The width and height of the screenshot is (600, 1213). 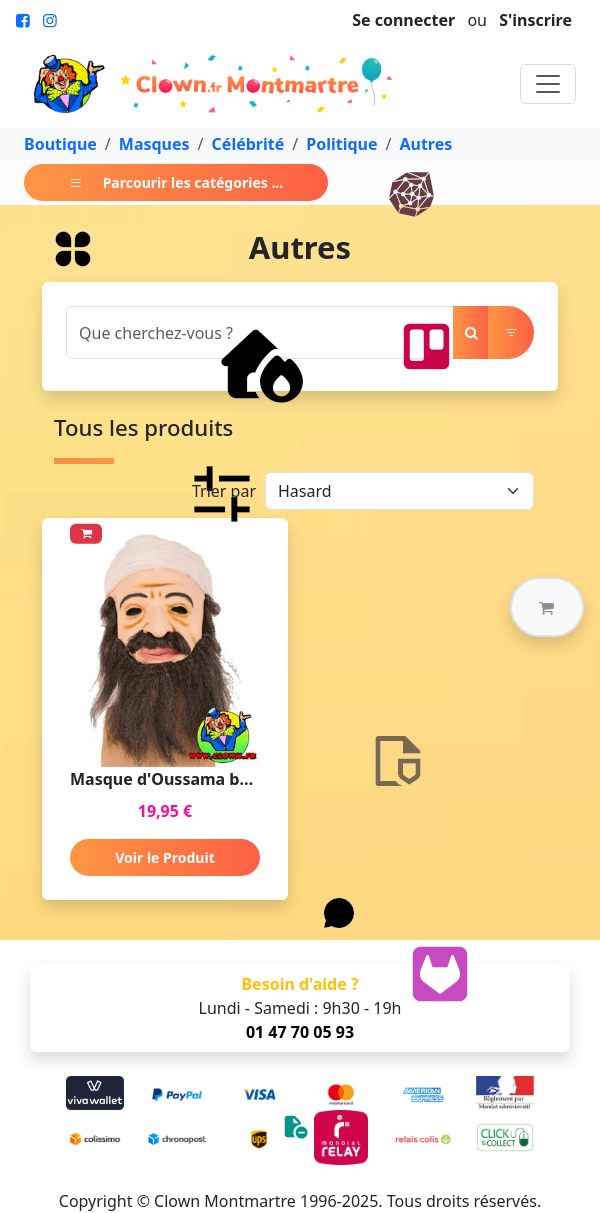 I want to click on open chat or messaging, so click(x=339, y=913).